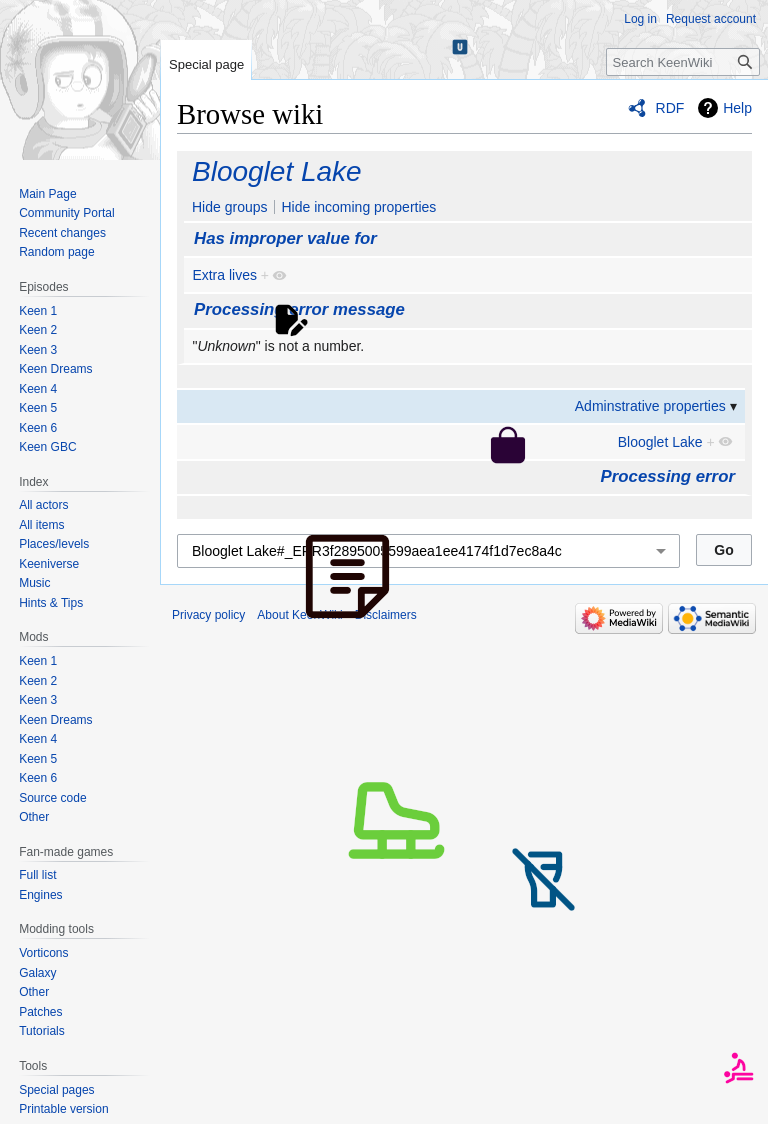  What do you see at coordinates (508, 445) in the screenshot?
I see `view your shopping bag` at bounding box center [508, 445].